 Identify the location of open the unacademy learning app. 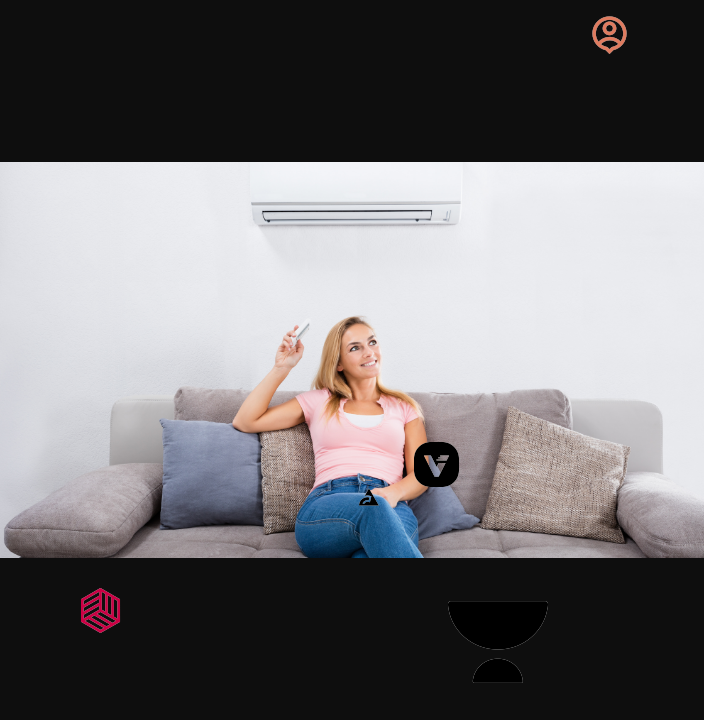
(498, 642).